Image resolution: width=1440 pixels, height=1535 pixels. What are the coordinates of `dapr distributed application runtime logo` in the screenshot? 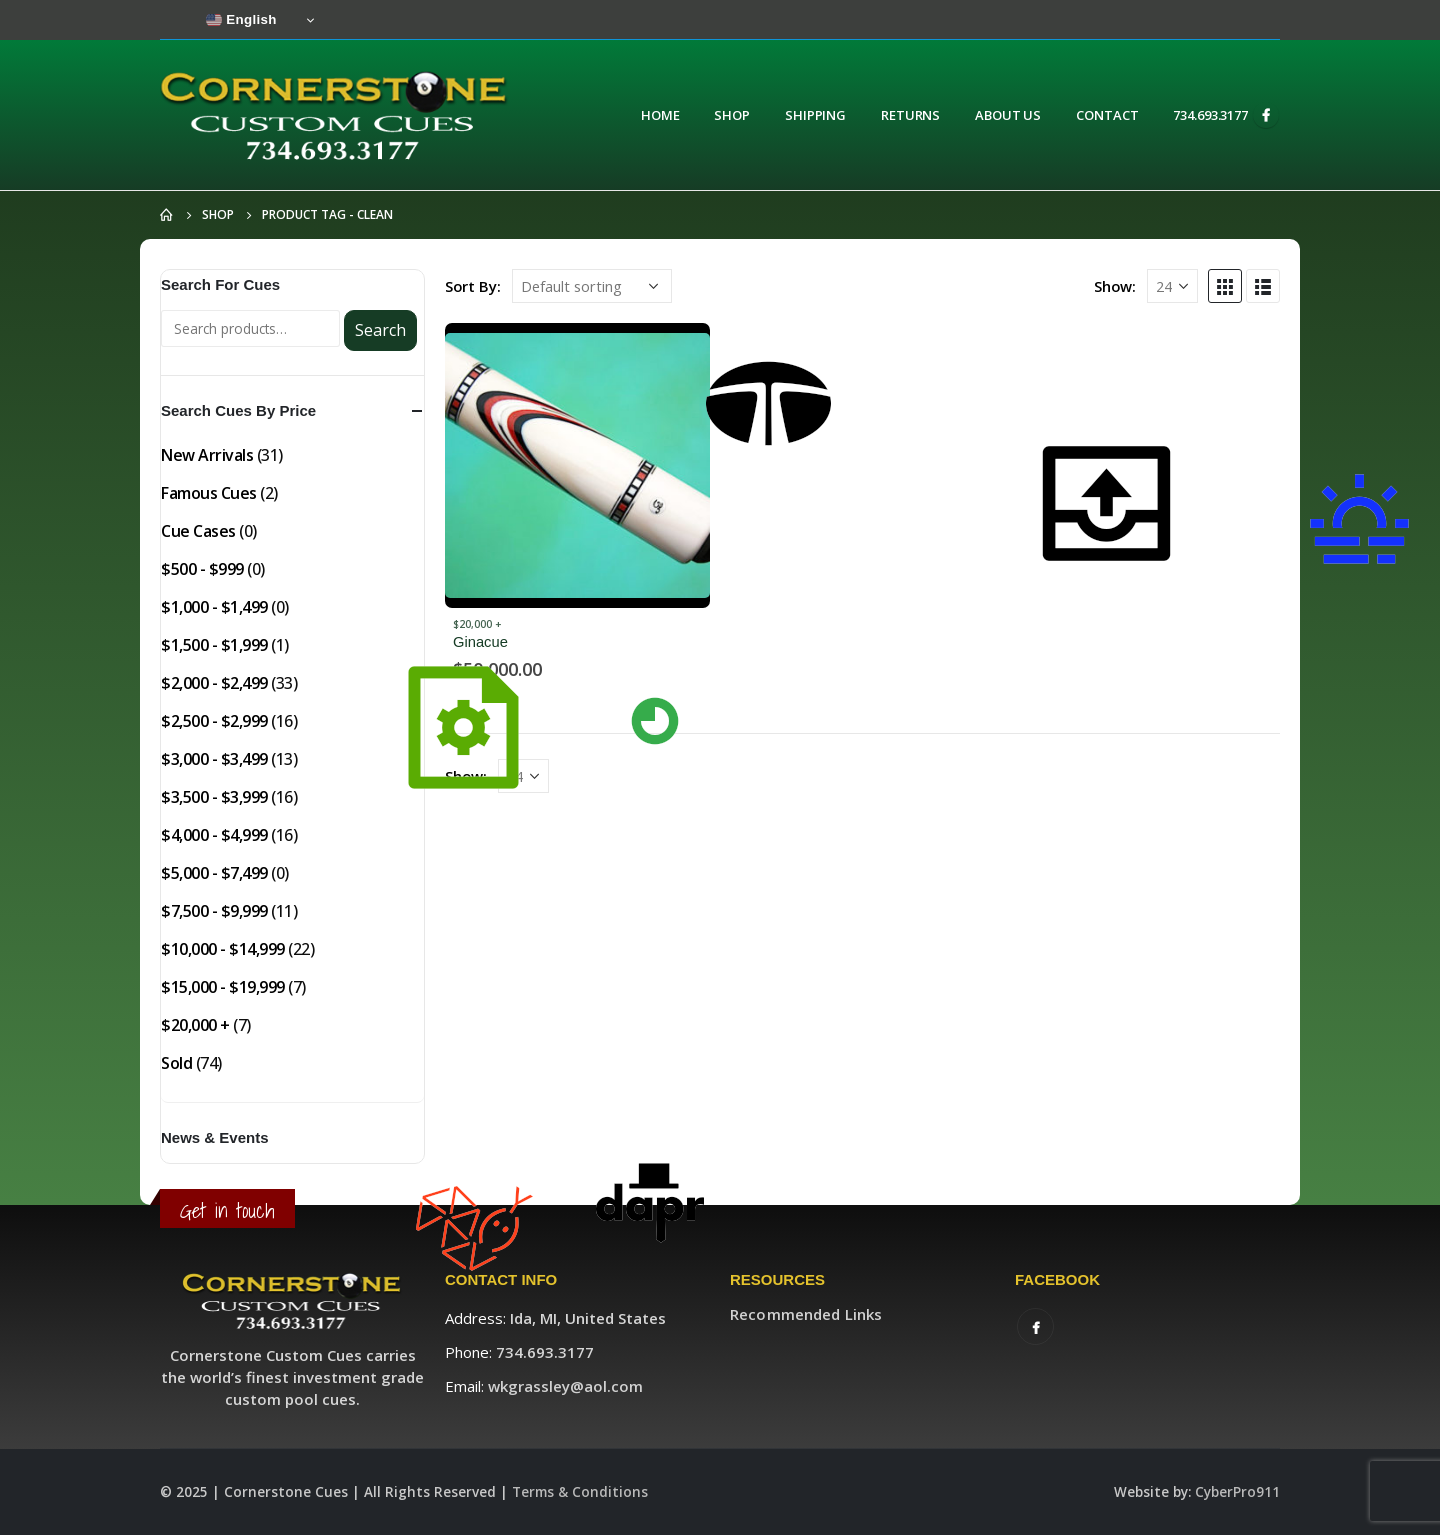 It's located at (650, 1203).